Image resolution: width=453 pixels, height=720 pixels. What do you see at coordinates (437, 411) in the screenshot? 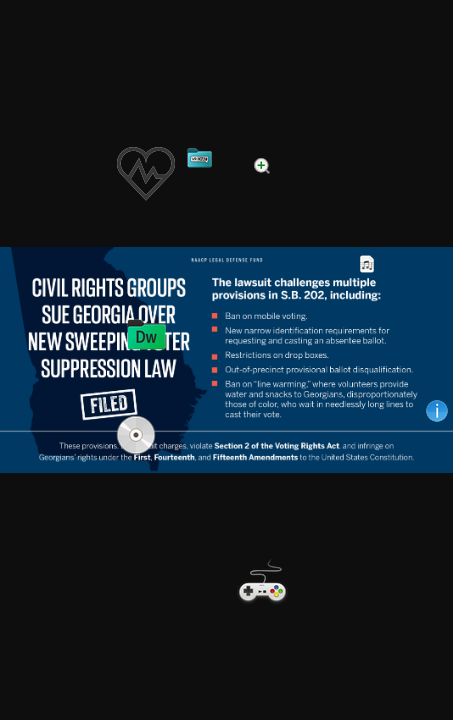
I see `indicates informational message or status` at bounding box center [437, 411].